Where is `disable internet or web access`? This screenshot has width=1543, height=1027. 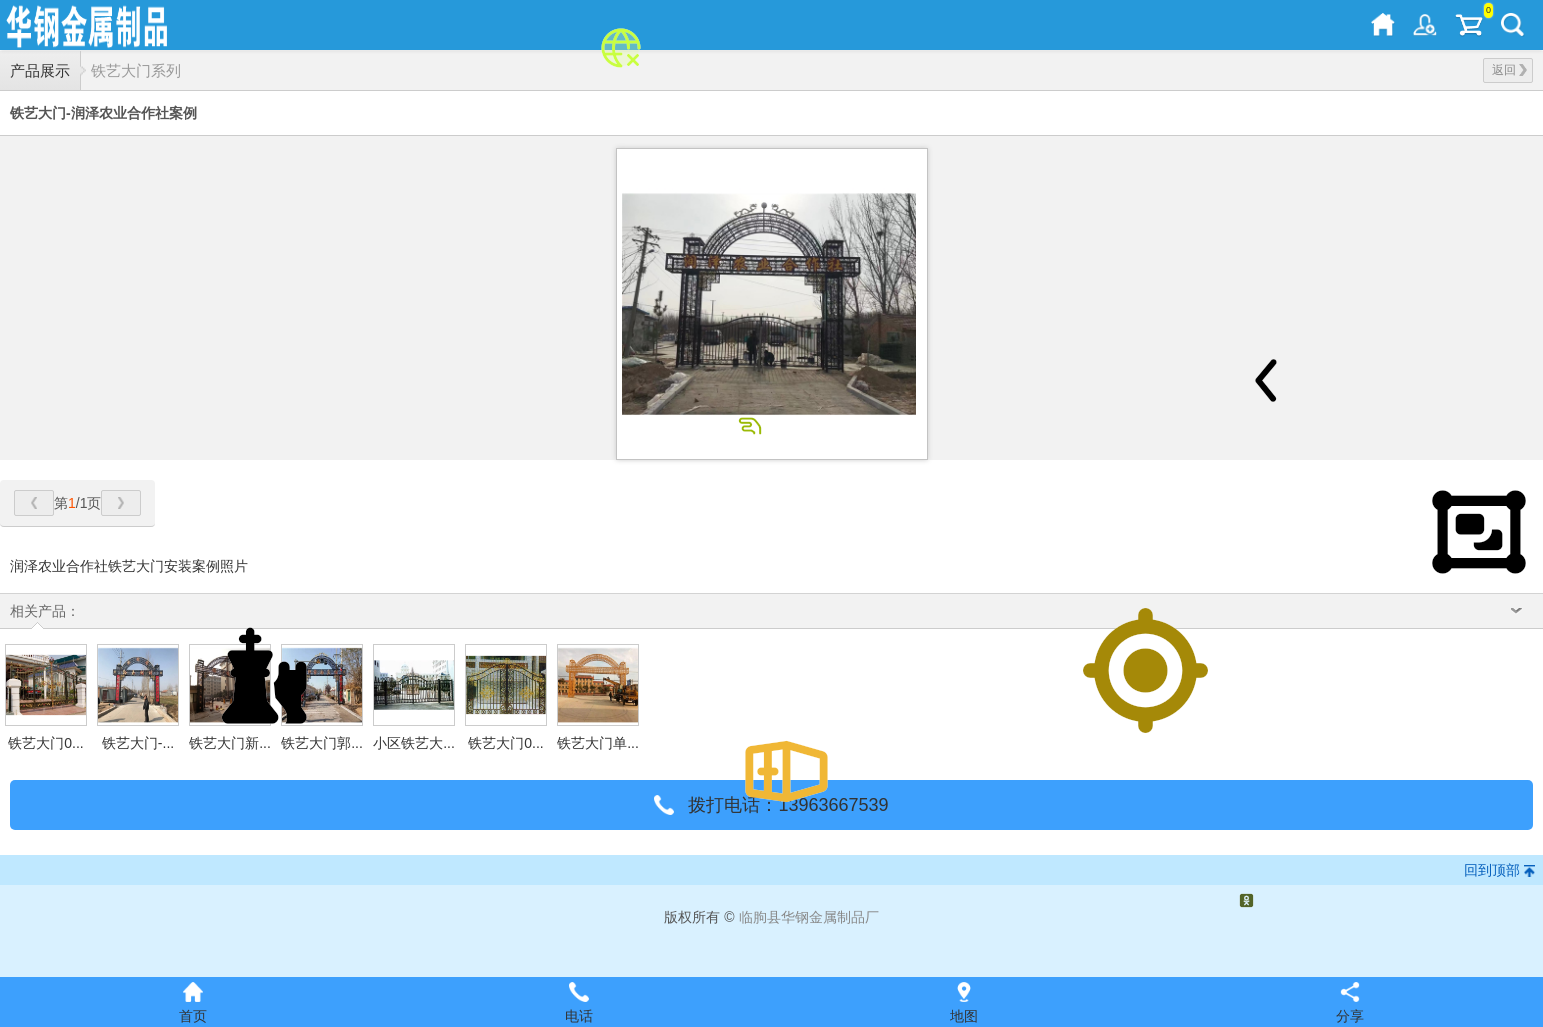
disable internet or web access is located at coordinates (621, 48).